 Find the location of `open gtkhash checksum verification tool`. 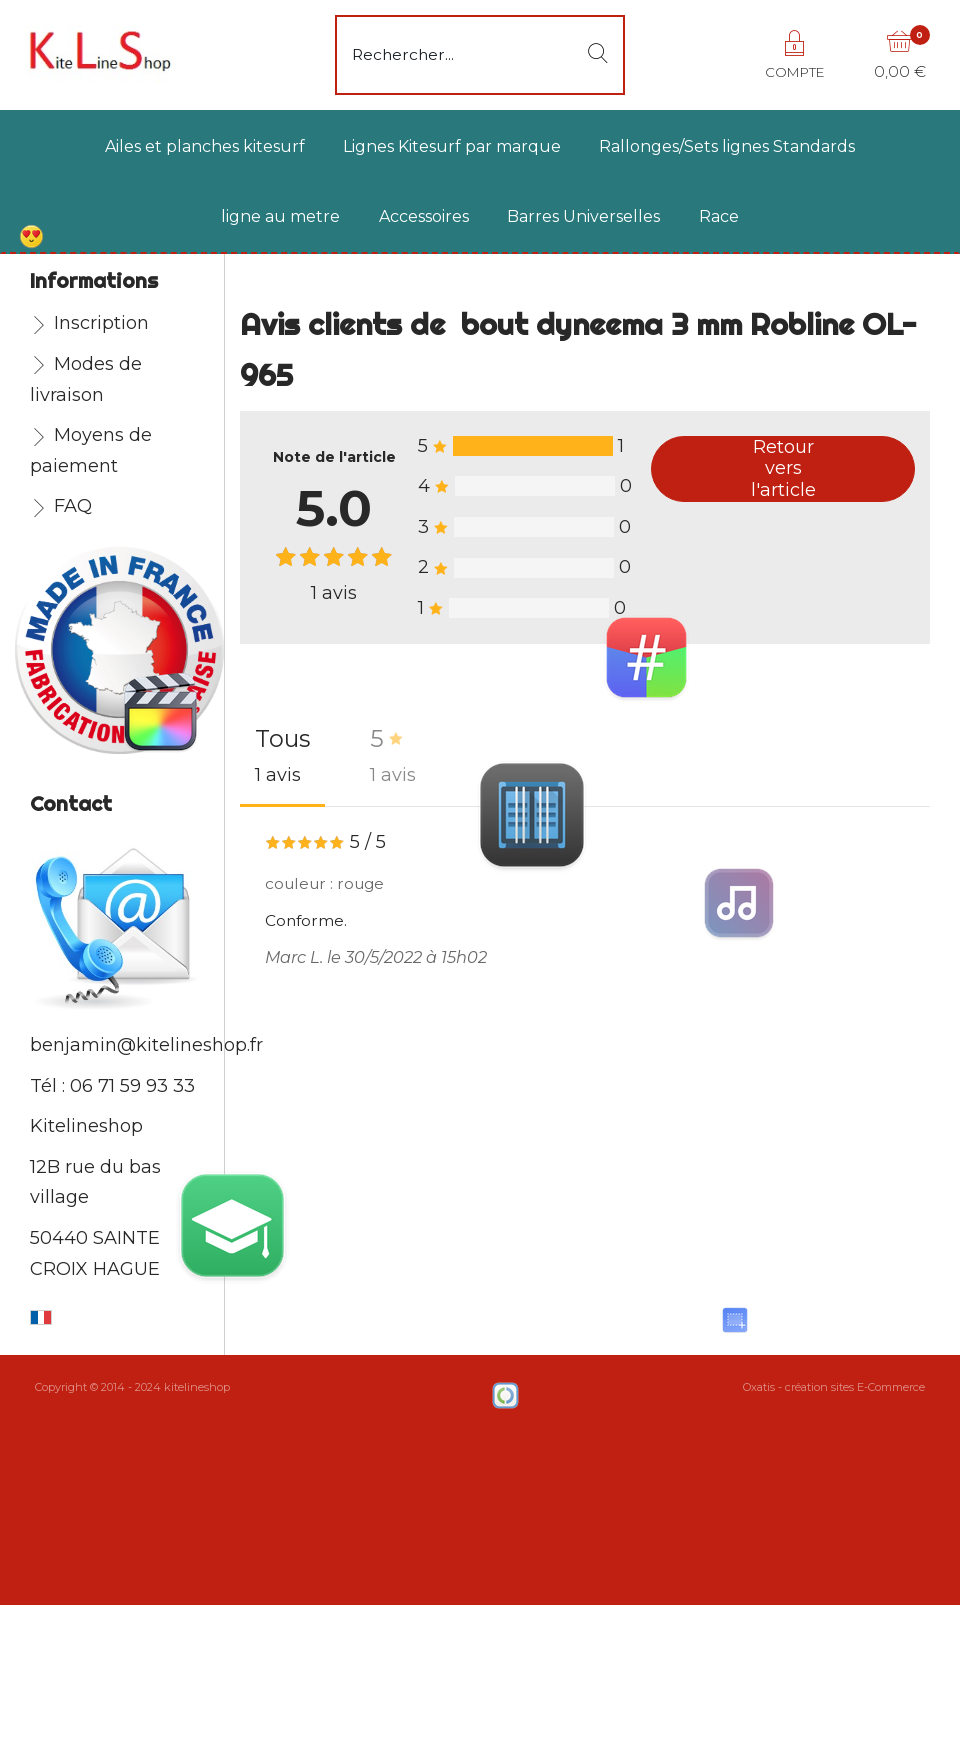

open gtkhash checksum verification tool is located at coordinates (646, 657).